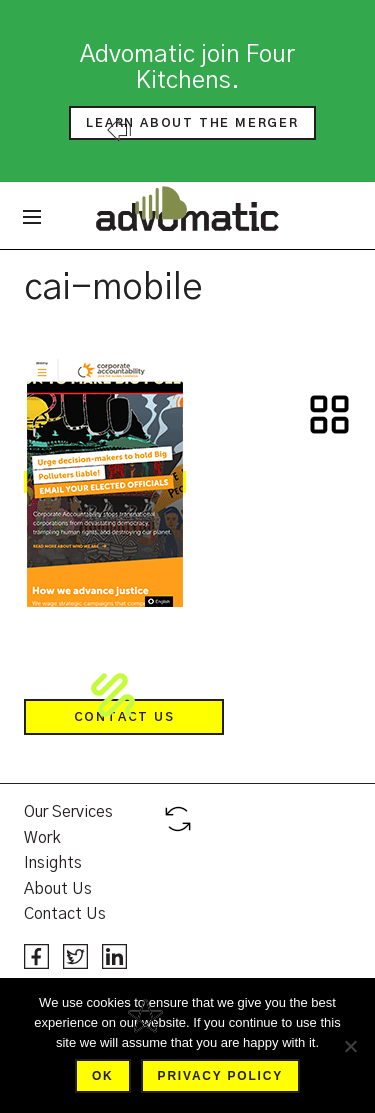  What do you see at coordinates (113, 695) in the screenshot?
I see `access freehand drawing or sketching tool` at bounding box center [113, 695].